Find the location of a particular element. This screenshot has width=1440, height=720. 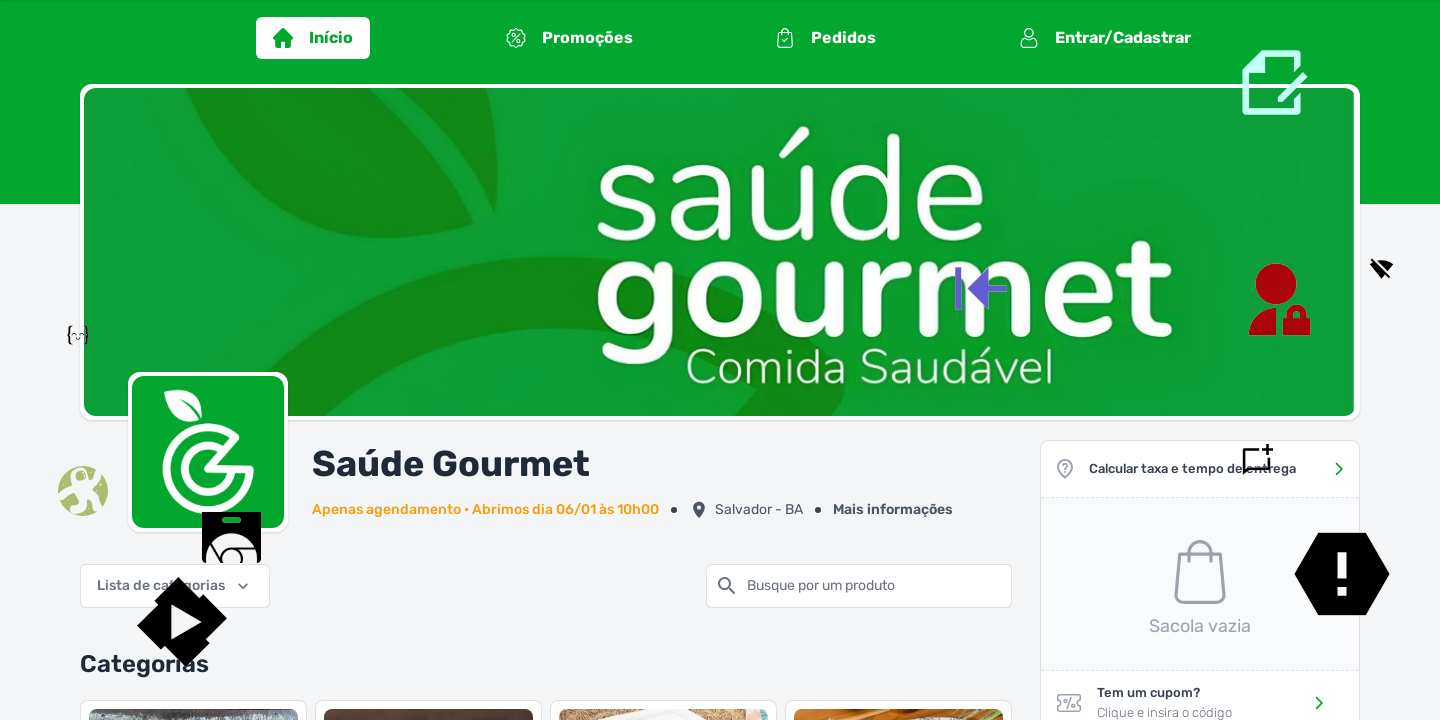

edit a document or file is located at coordinates (1271, 82).